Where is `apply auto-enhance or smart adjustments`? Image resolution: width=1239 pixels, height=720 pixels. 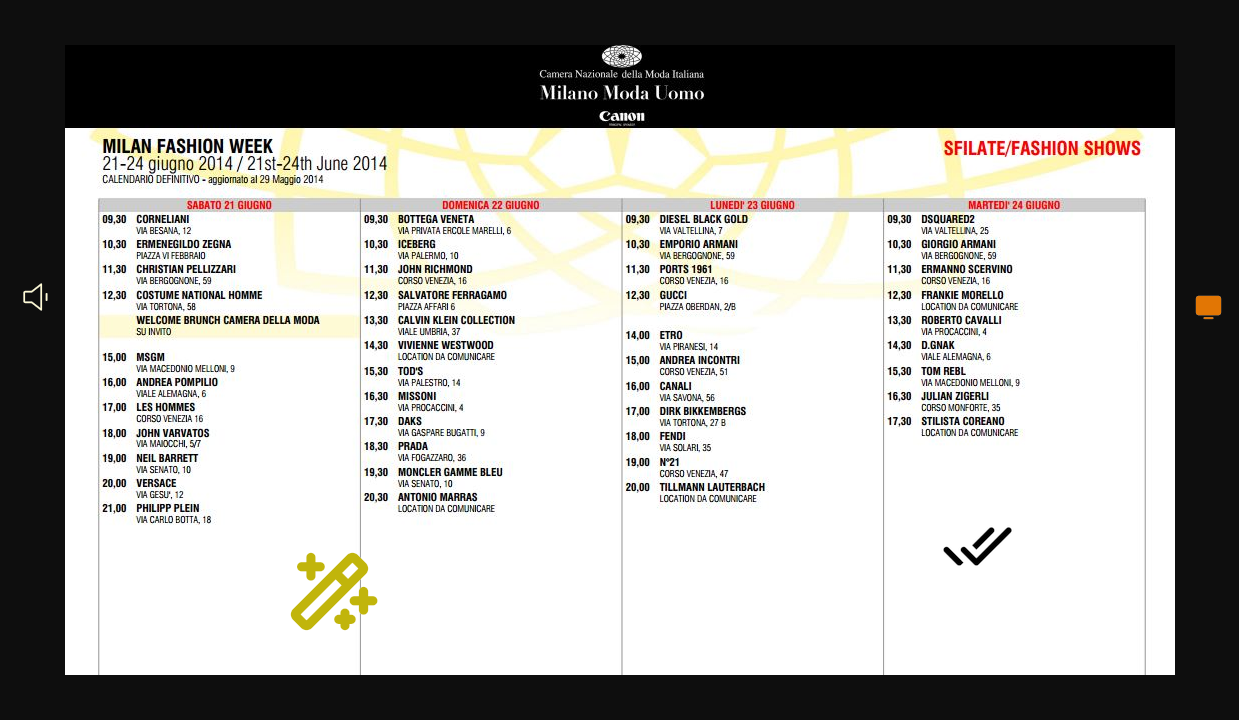
apply auto-enhance or smart adjustments is located at coordinates (329, 591).